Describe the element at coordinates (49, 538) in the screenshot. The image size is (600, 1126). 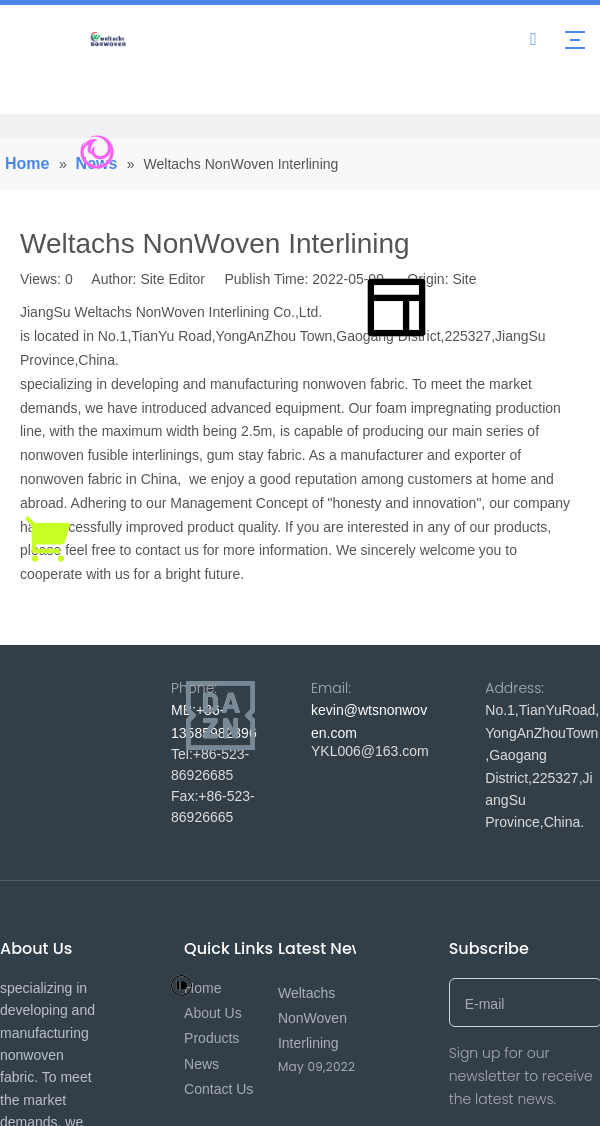
I see `view your shopping cart` at that location.